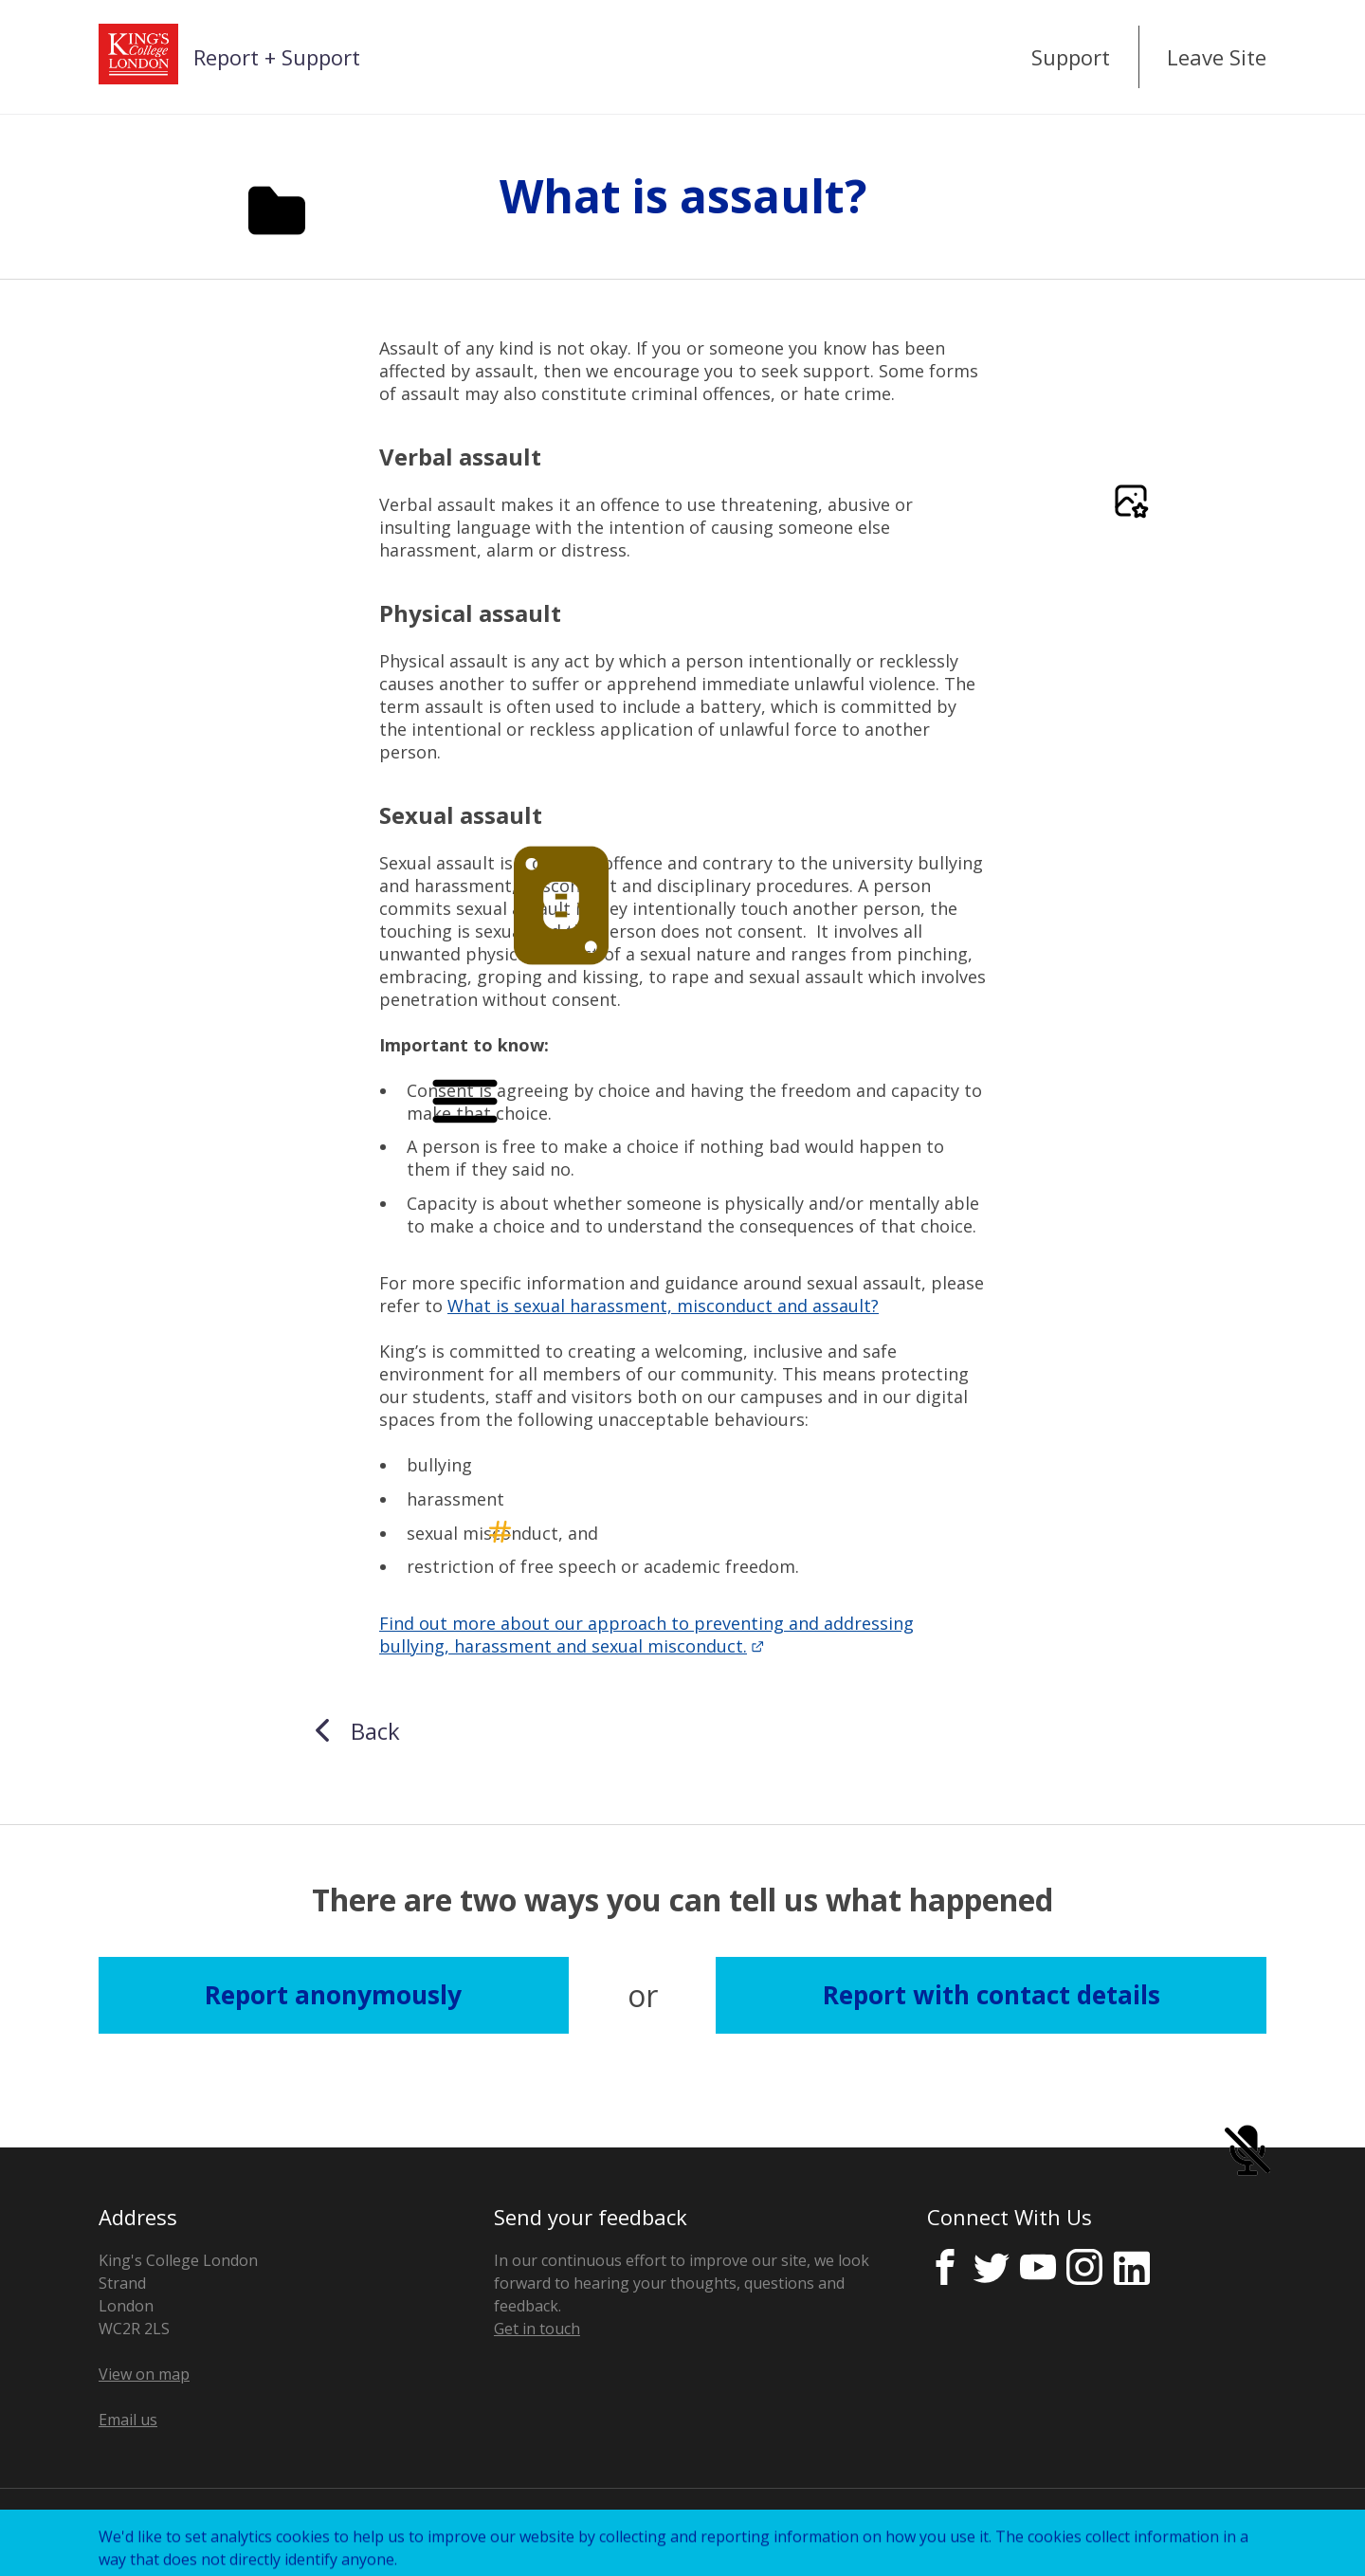 This screenshot has height=2576, width=1365. I want to click on open navigation menu, so click(464, 1101).